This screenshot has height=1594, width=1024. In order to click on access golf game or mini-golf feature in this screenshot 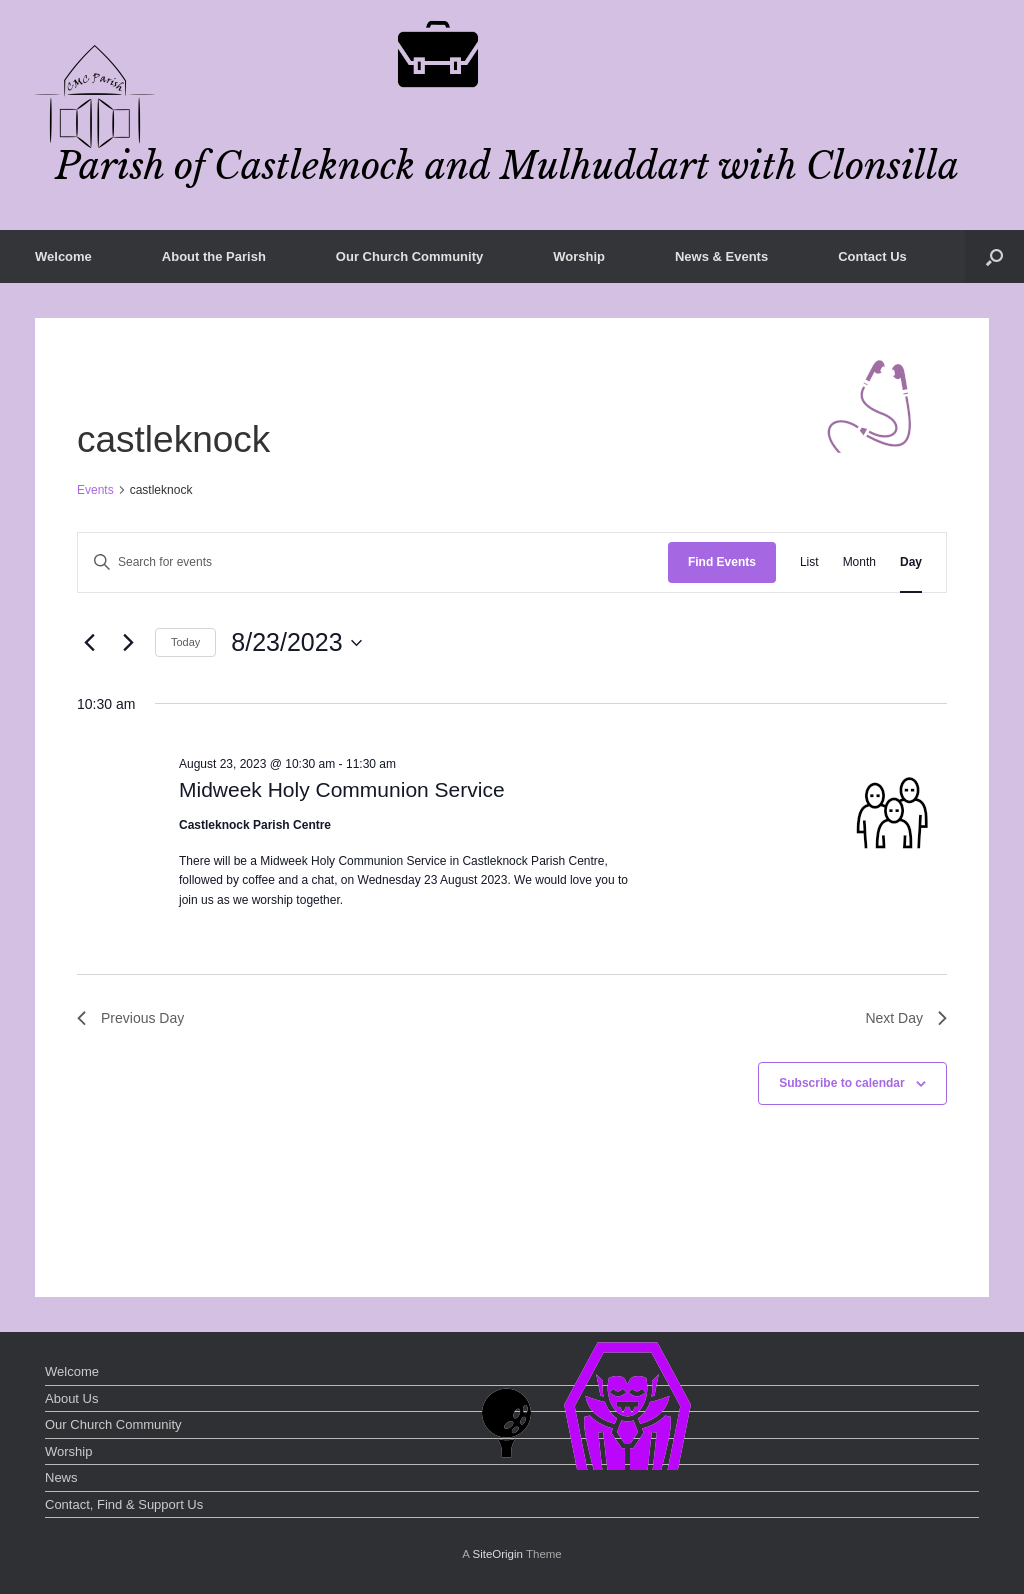, I will do `click(506, 1422)`.